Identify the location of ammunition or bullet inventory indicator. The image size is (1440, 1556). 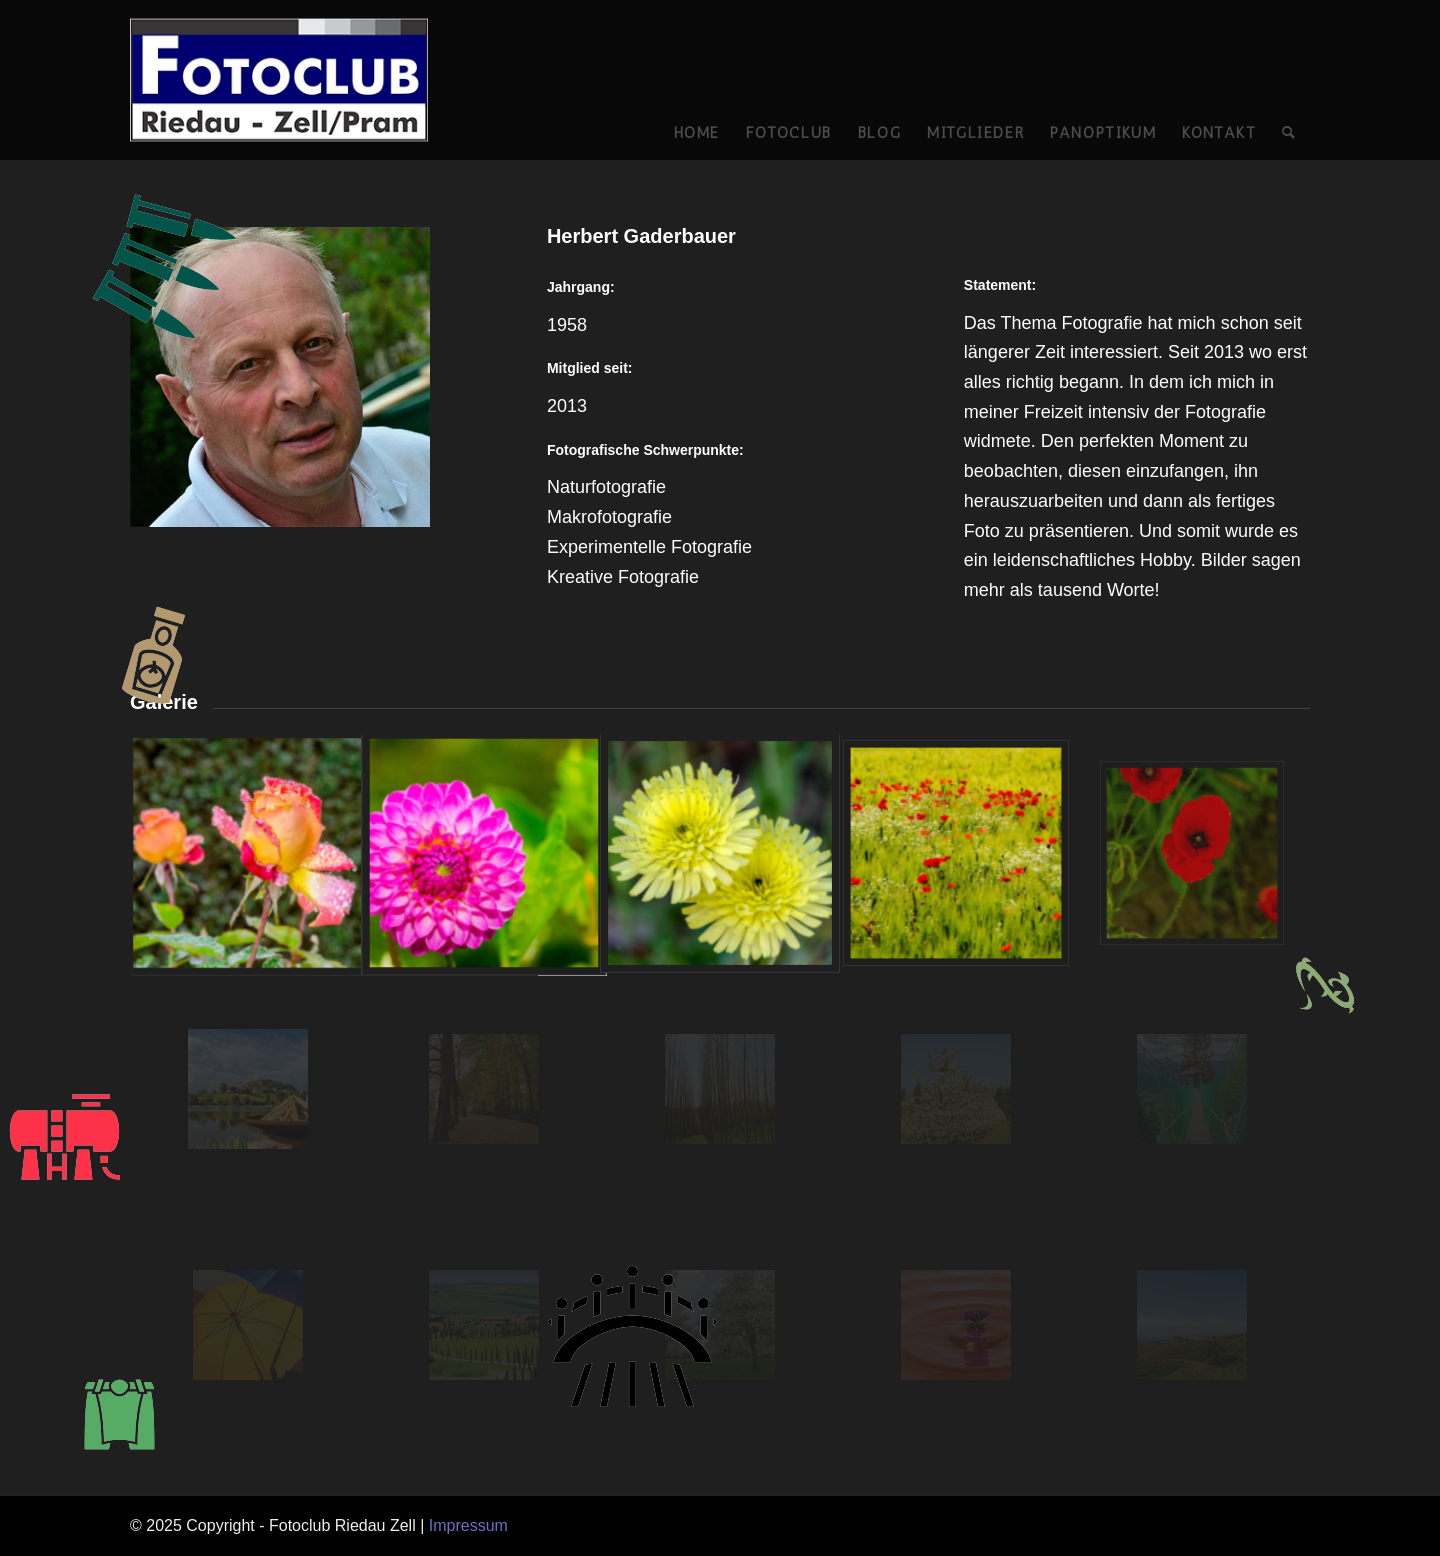
(163, 266).